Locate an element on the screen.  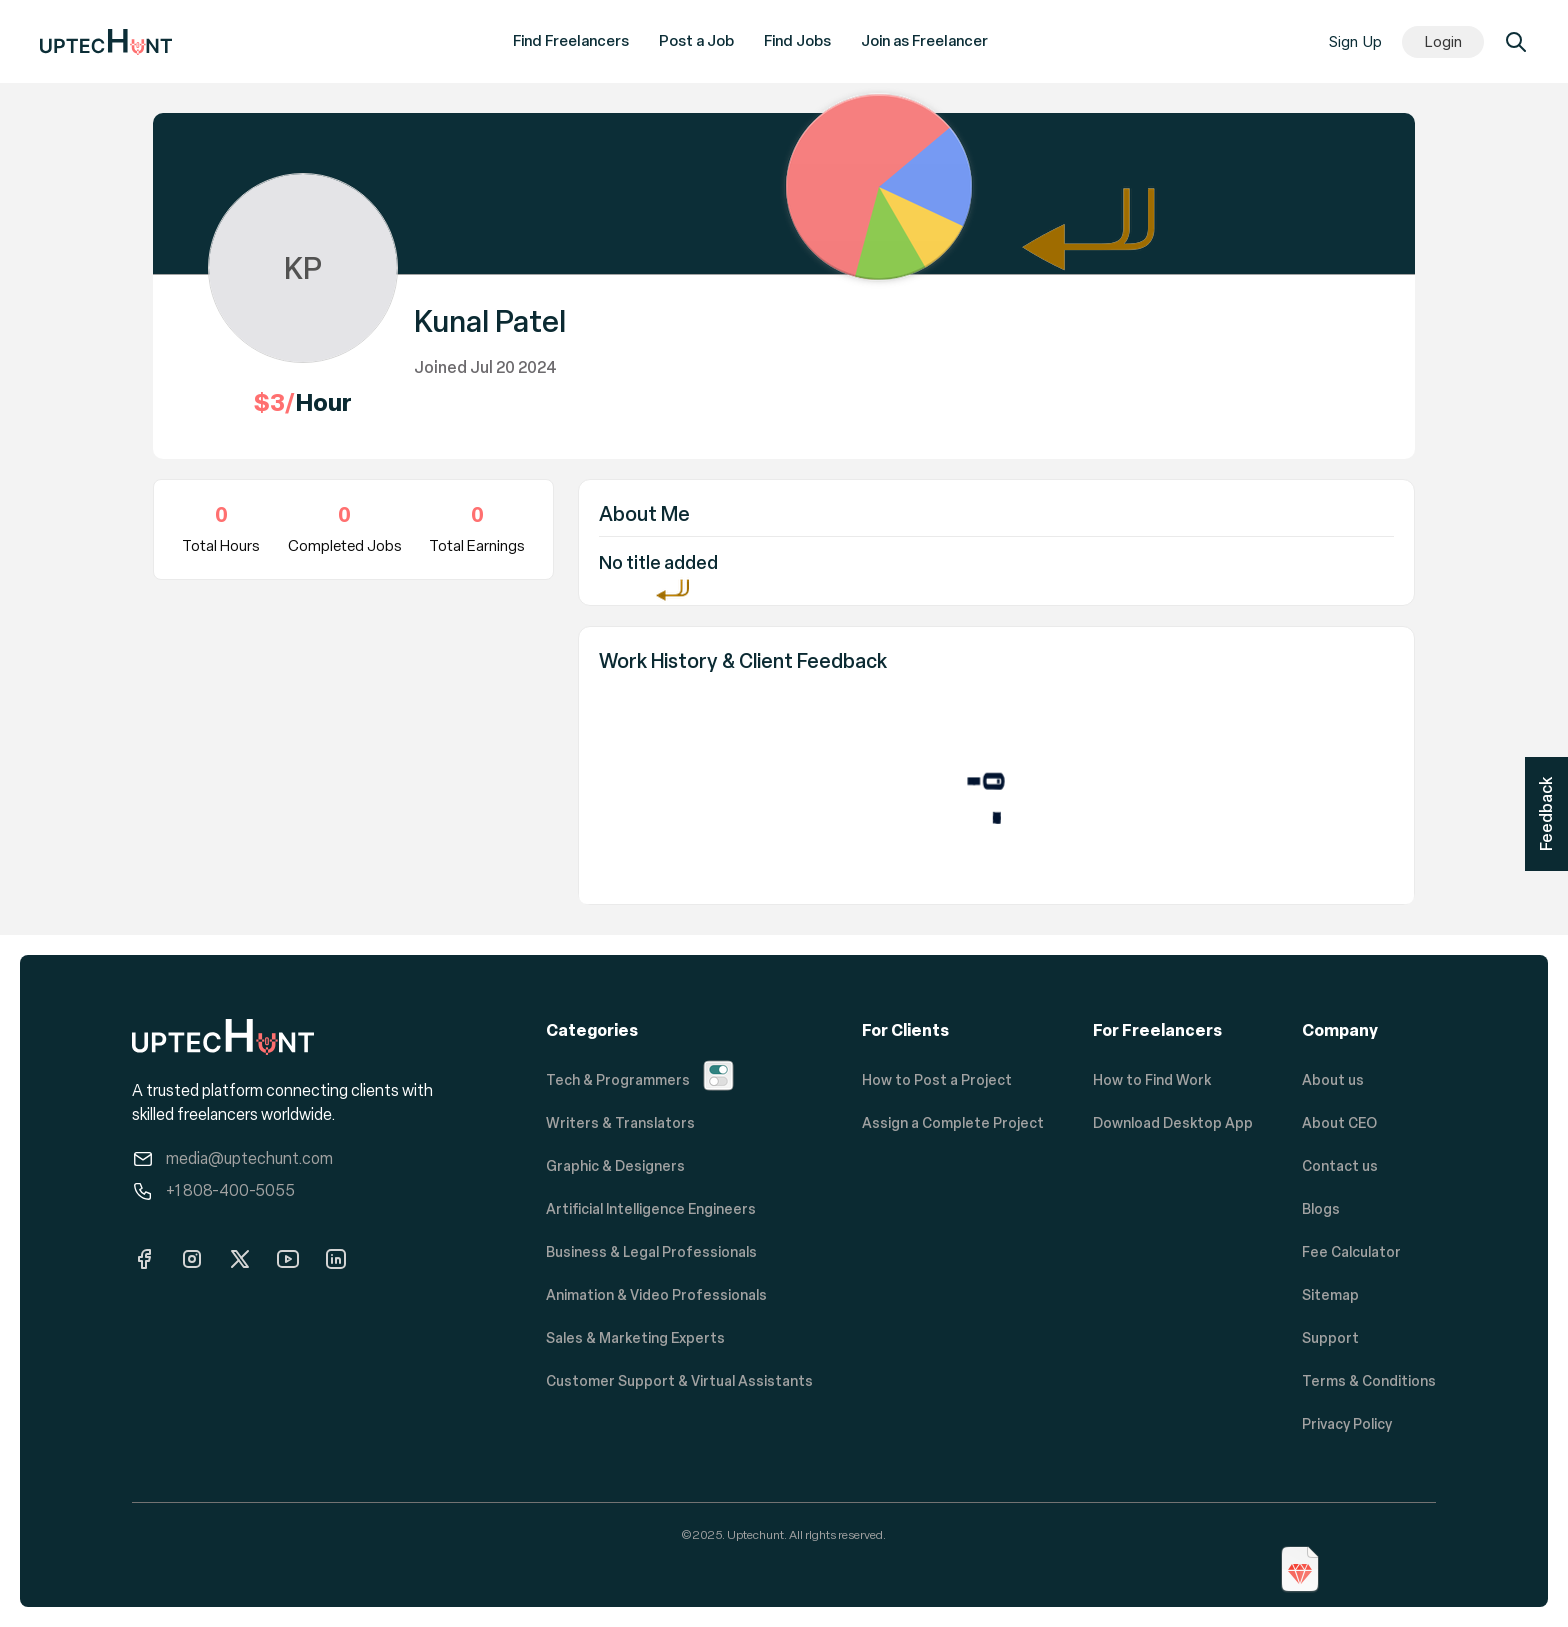
a ruby programming language source file is located at coordinates (1300, 1569).